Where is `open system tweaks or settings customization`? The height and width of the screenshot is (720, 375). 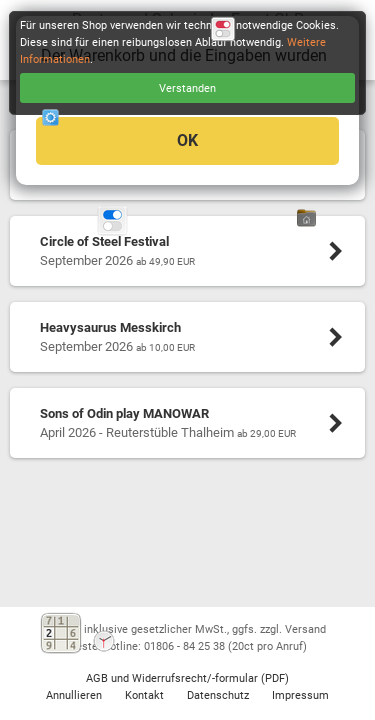
open system tweaks or settings customization is located at coordinates (112, 220).